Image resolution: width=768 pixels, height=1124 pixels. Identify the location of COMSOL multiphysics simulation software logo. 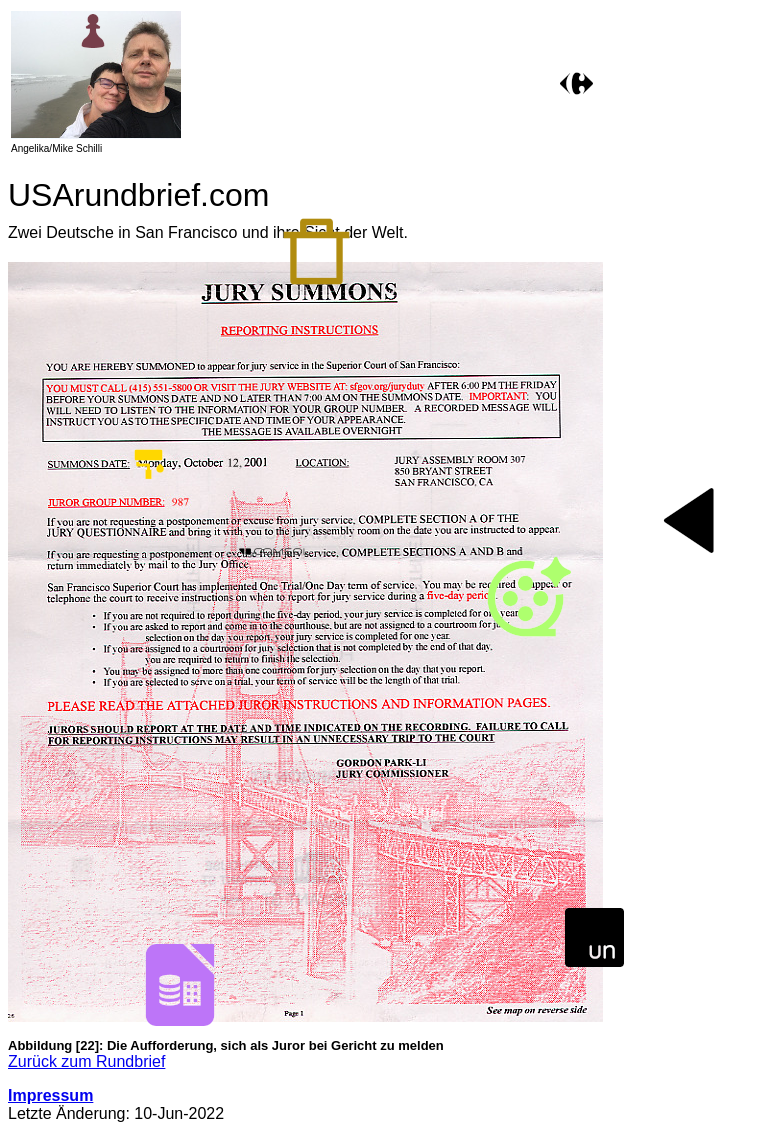
(274, 551).